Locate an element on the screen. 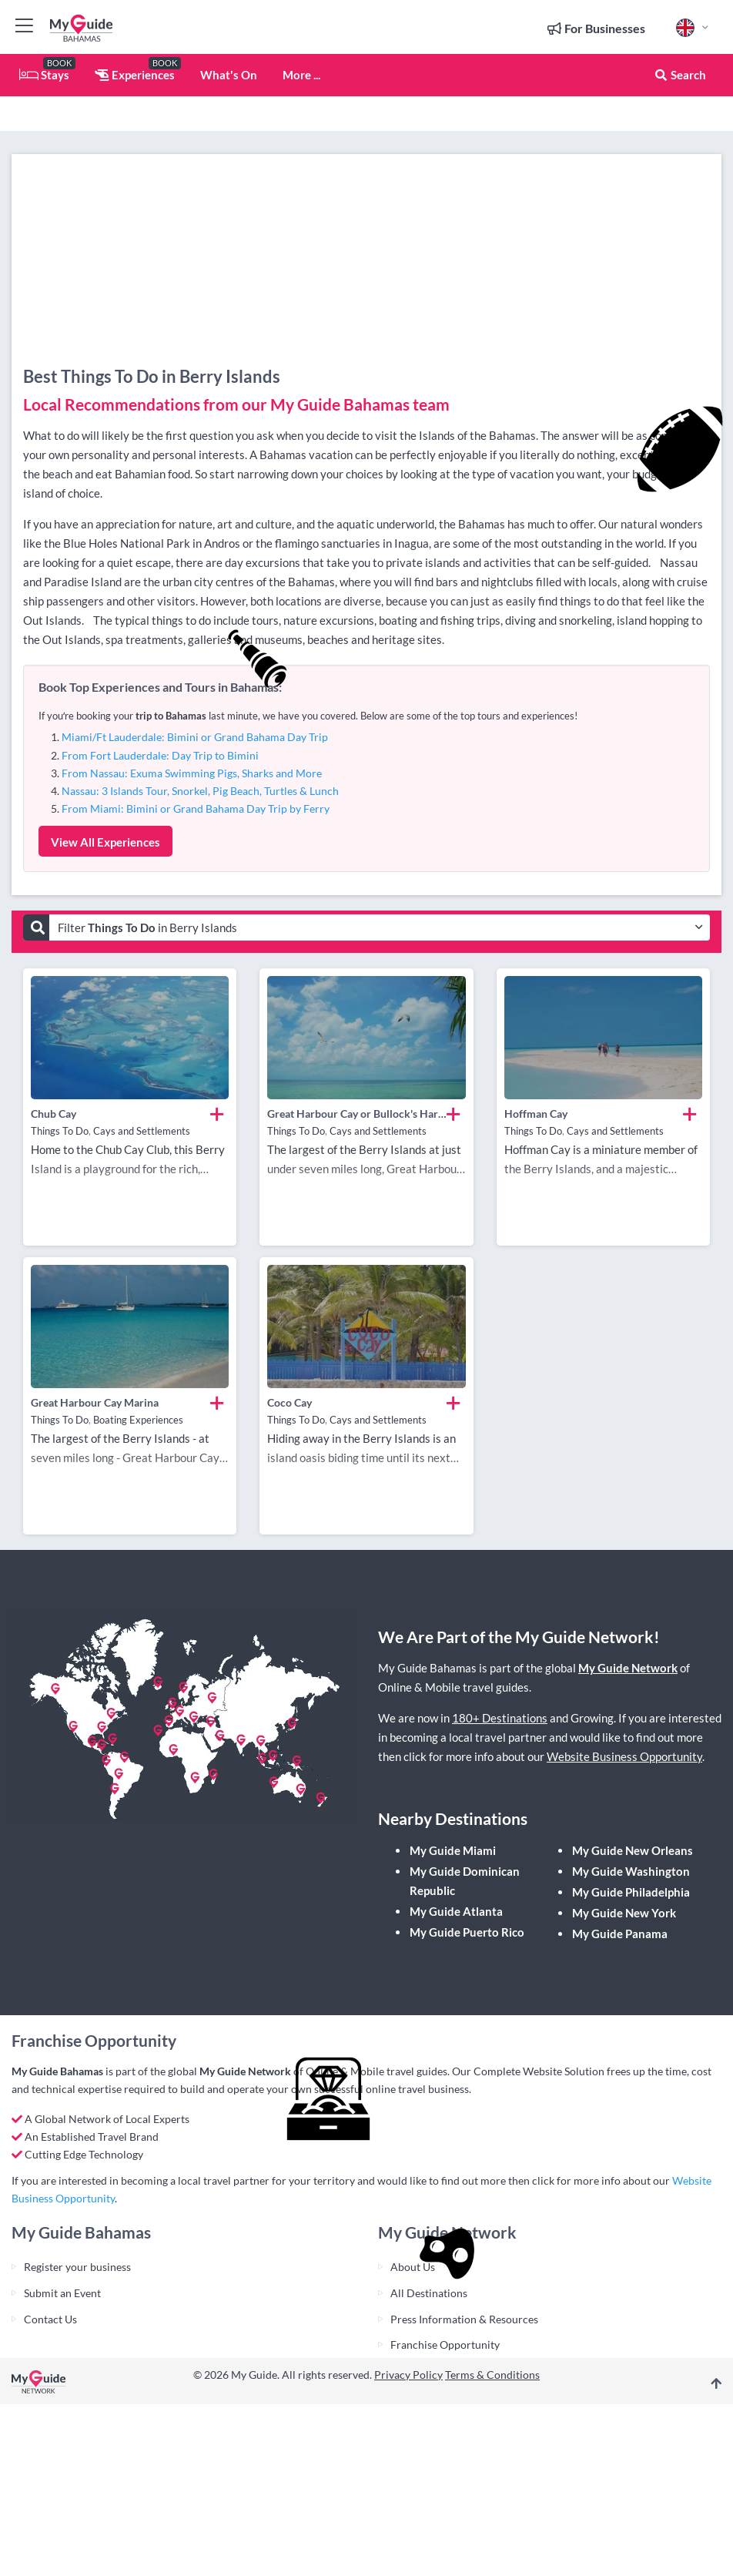  view american football games or scores is located at coordinates (680, 449).